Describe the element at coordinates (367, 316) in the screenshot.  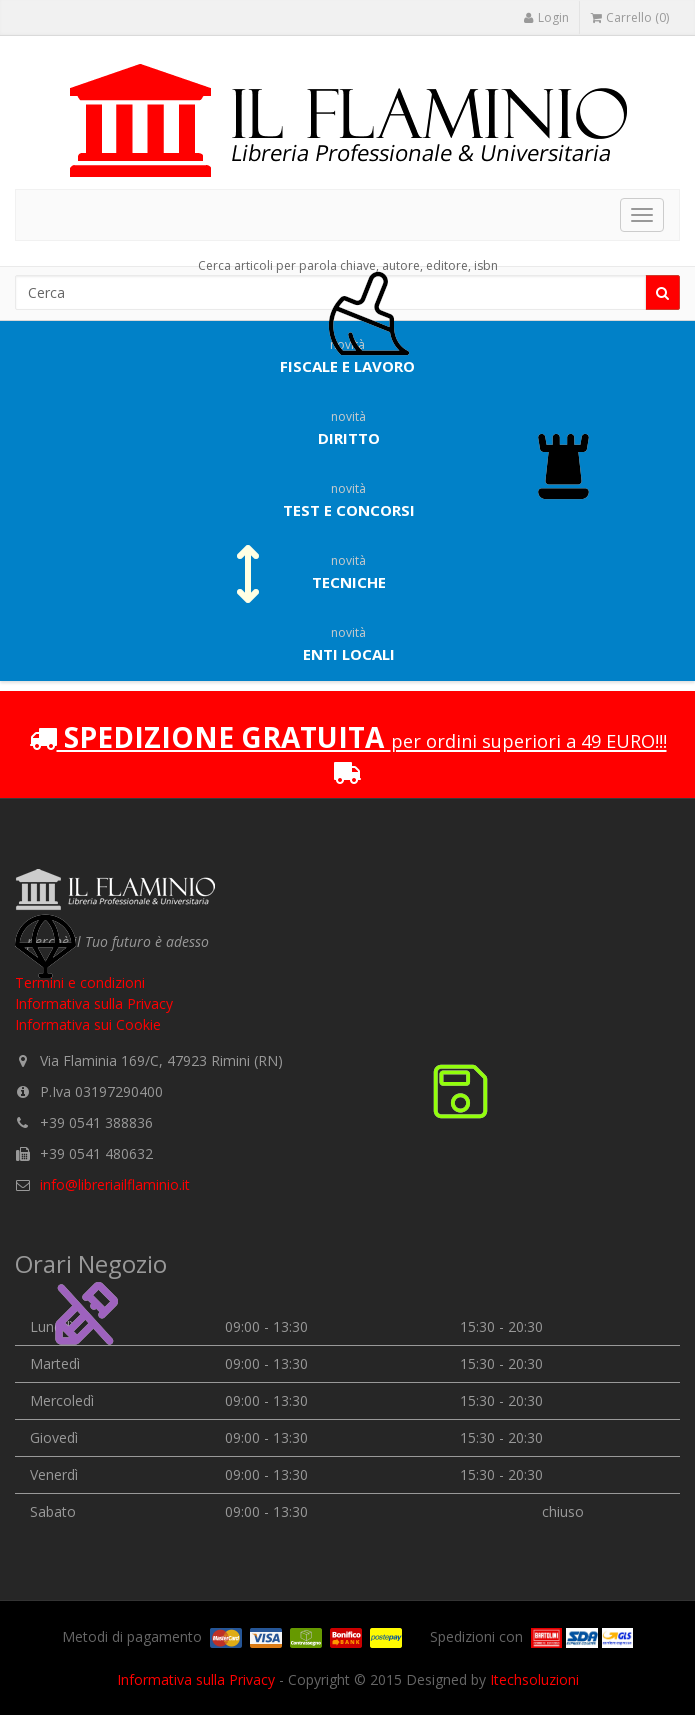
I see `clear or clean up data` at that location.